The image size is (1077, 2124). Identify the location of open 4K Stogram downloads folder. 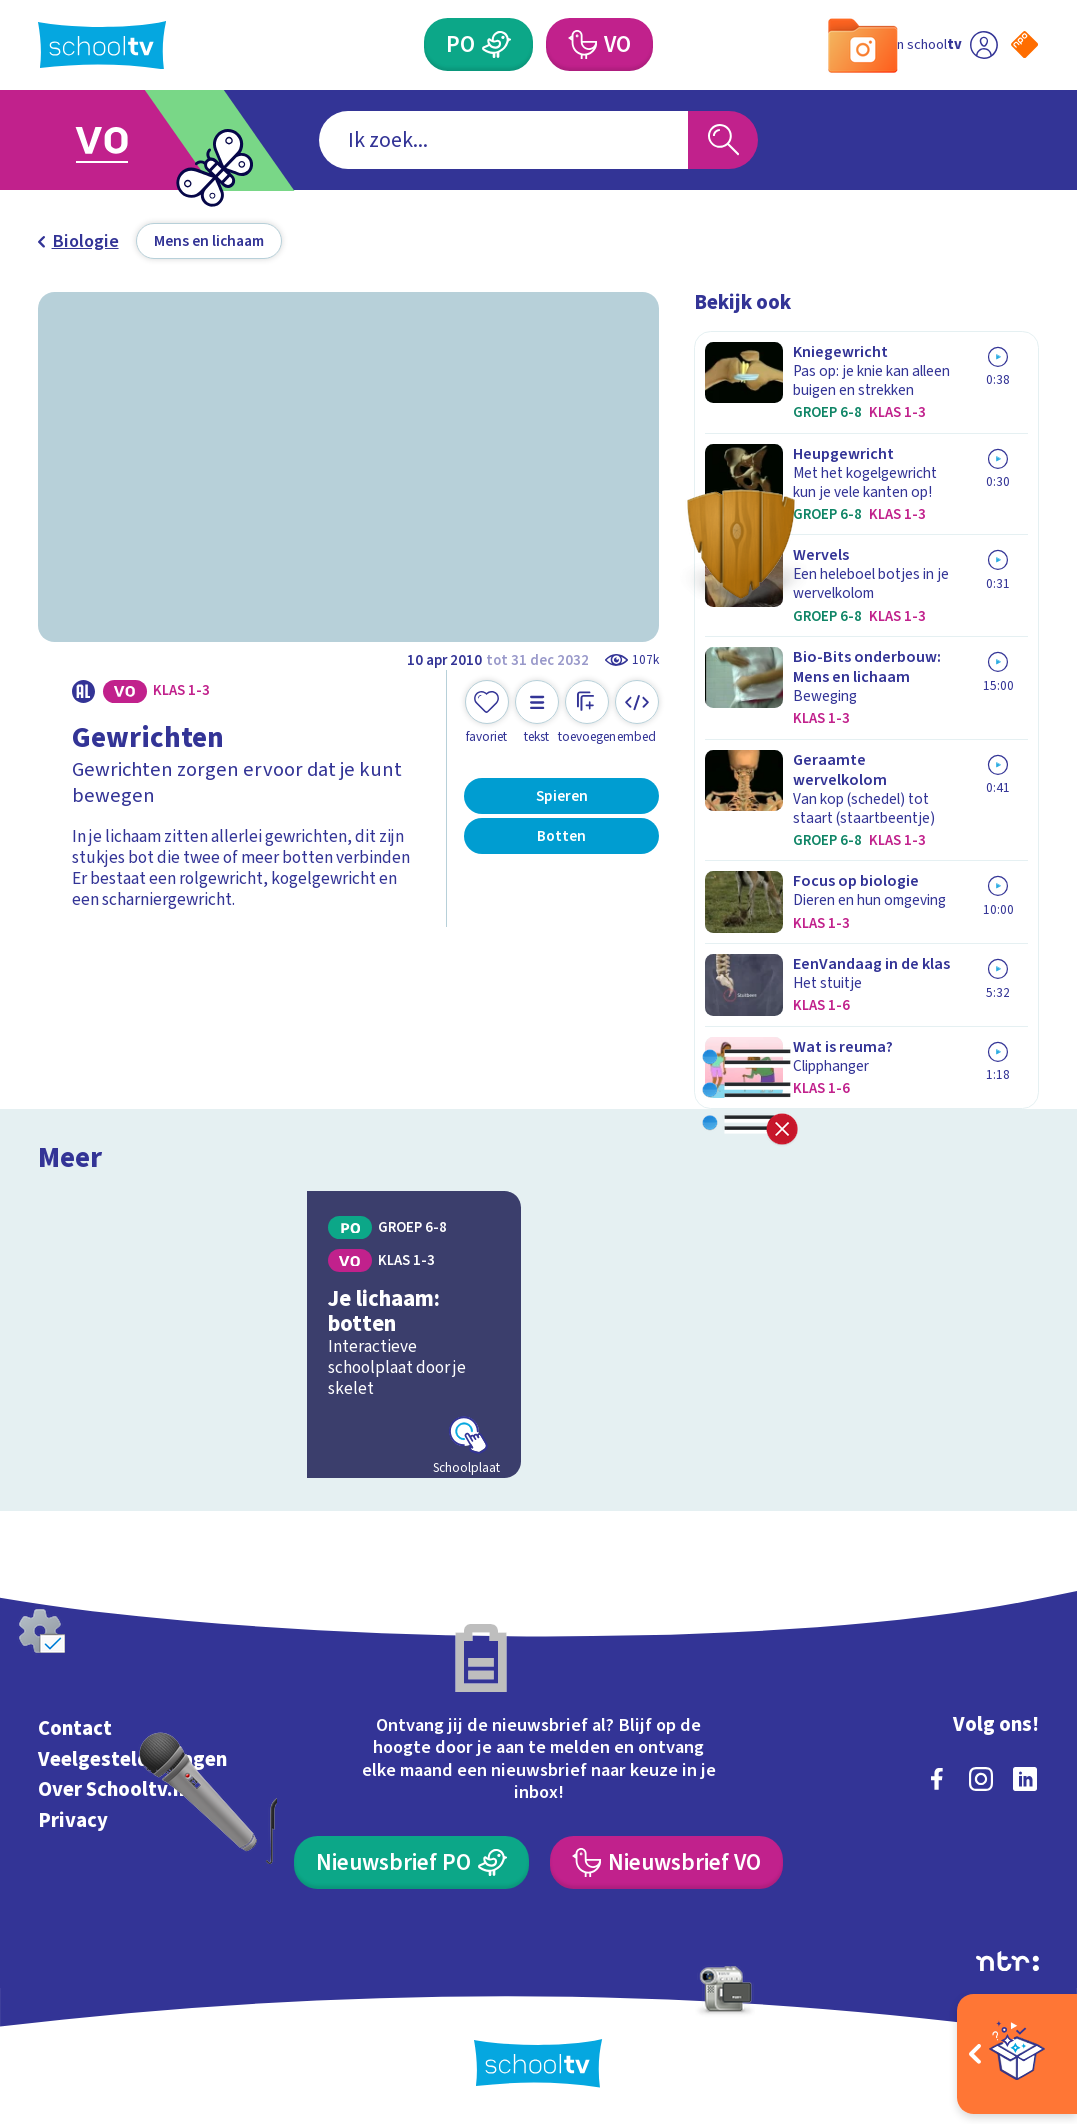
(862, 47).